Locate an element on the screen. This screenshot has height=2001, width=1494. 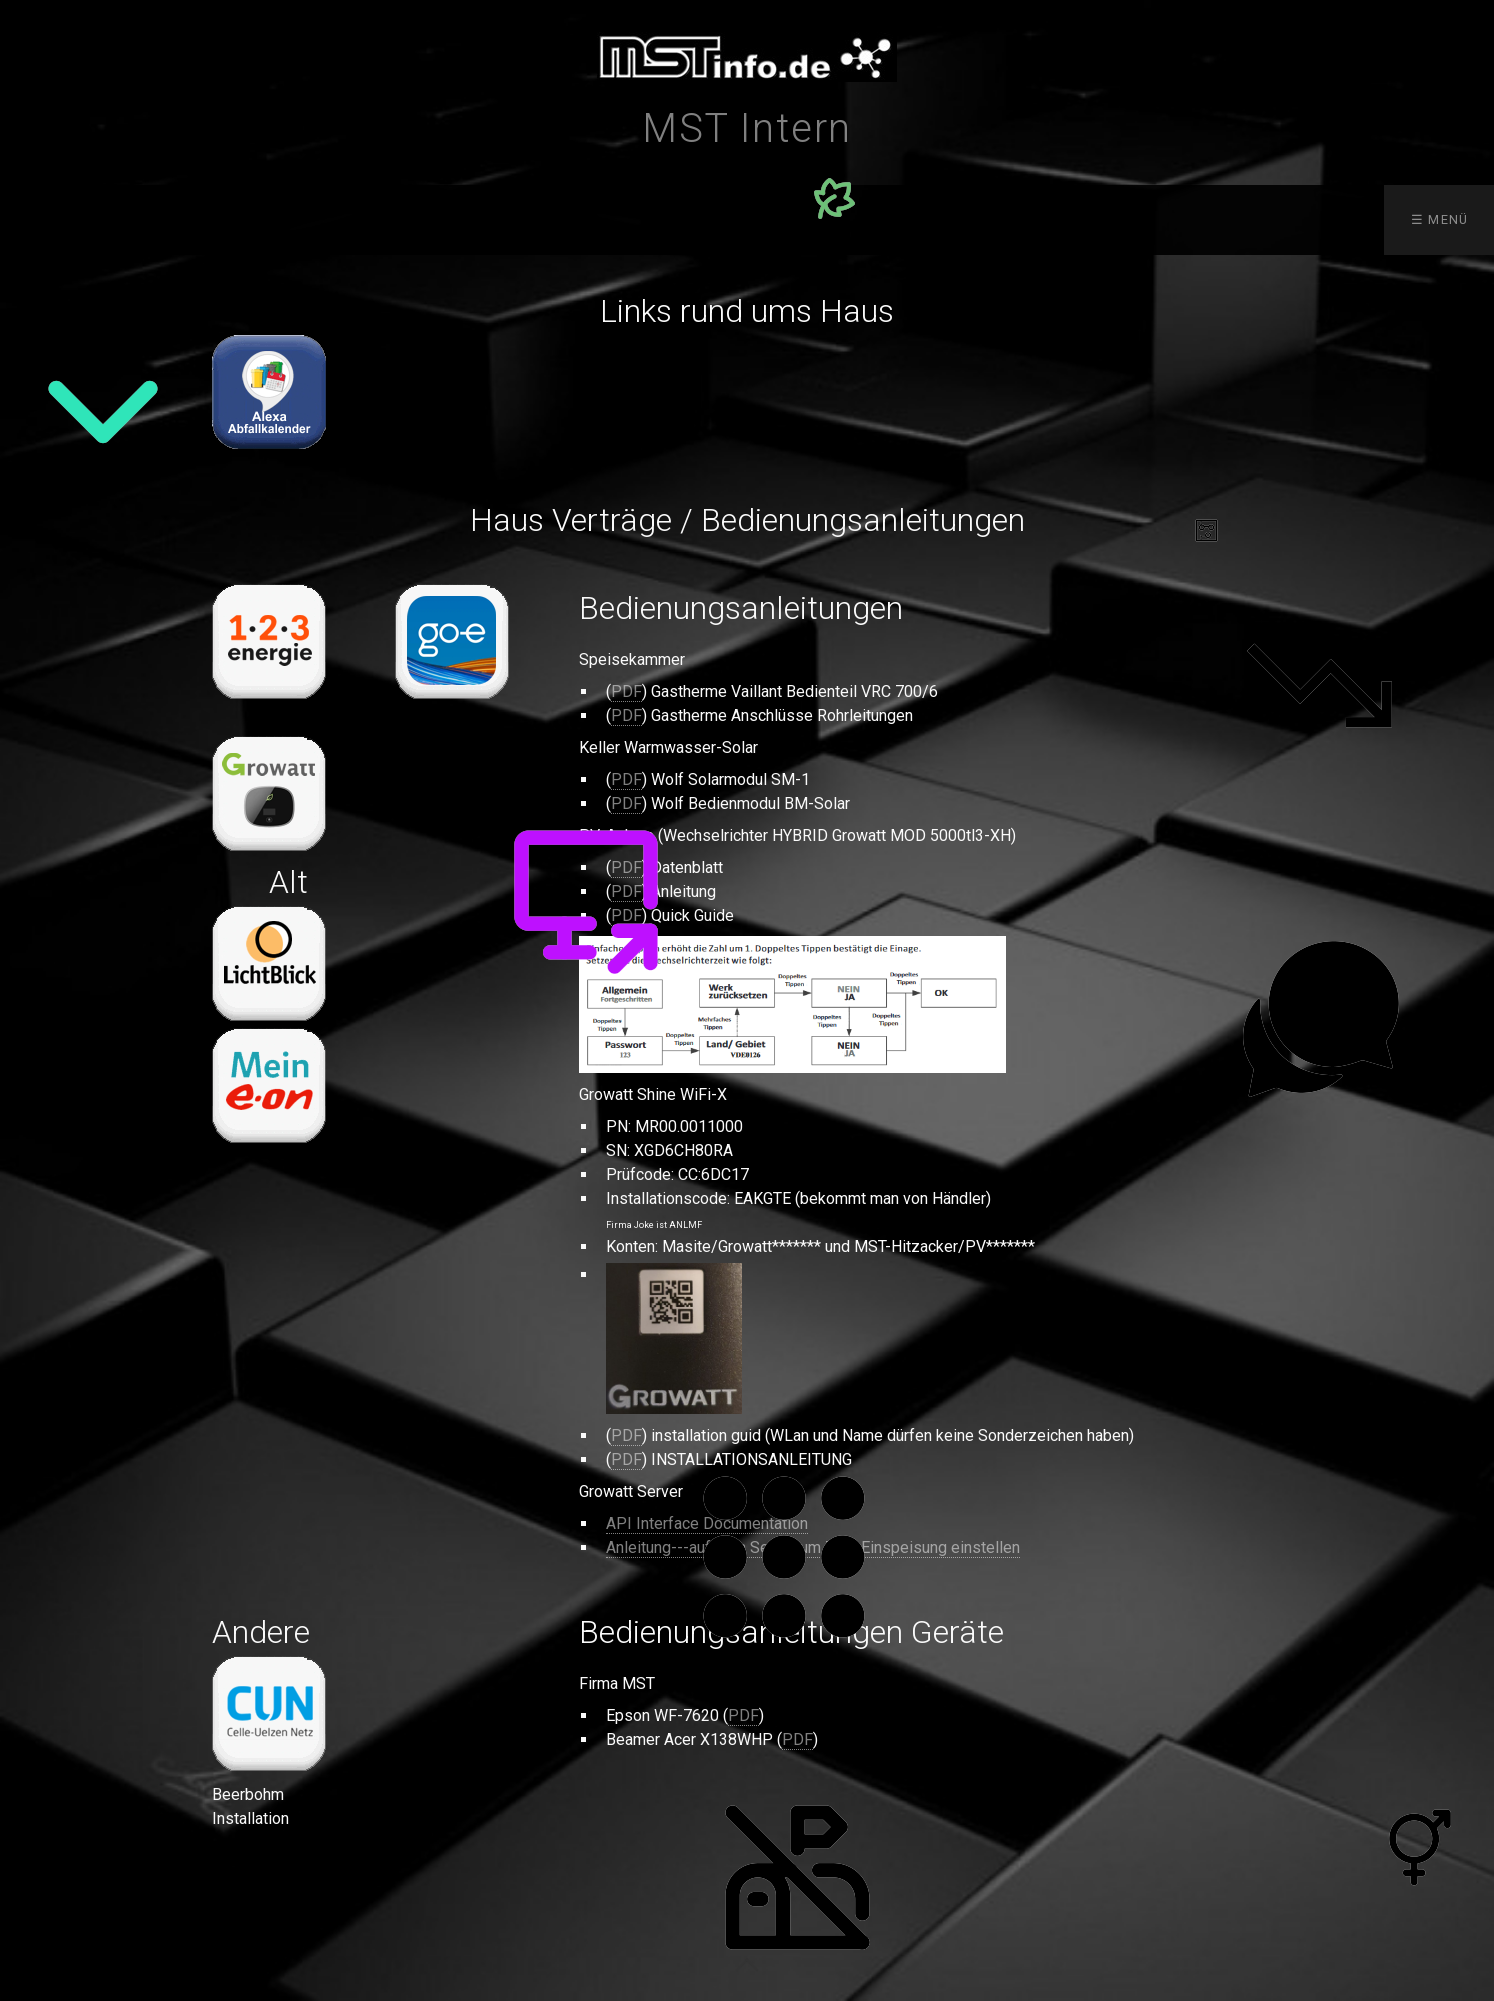
open the app drawer or menu is located at coordinates (784, 1557).